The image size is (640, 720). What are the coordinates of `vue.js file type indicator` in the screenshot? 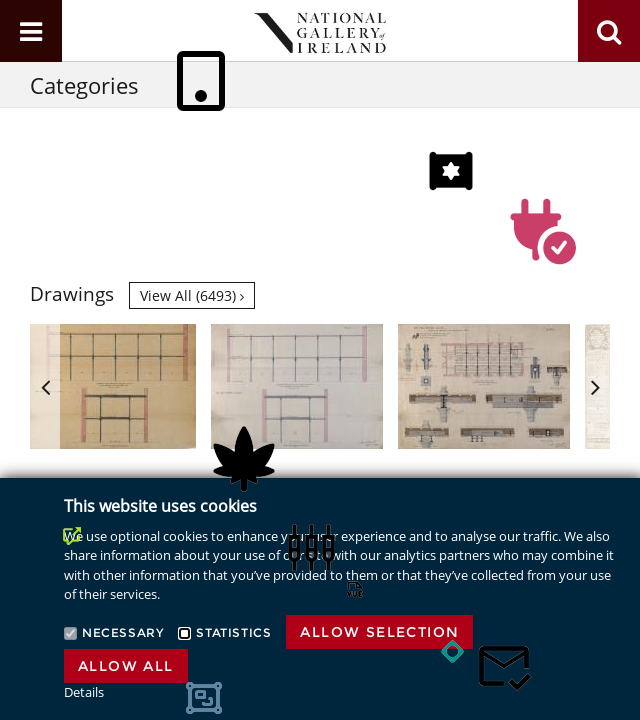 It's located at (355, 590).